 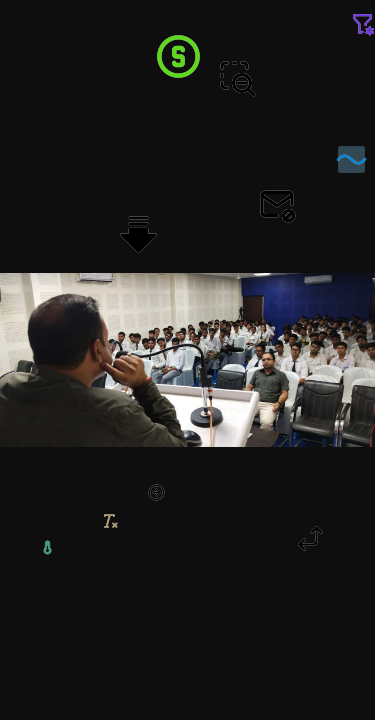 What do you see at coordinates (237, 78) in the screenshot?
I see `zoom out of selected area` at bounding box center [237, 78].